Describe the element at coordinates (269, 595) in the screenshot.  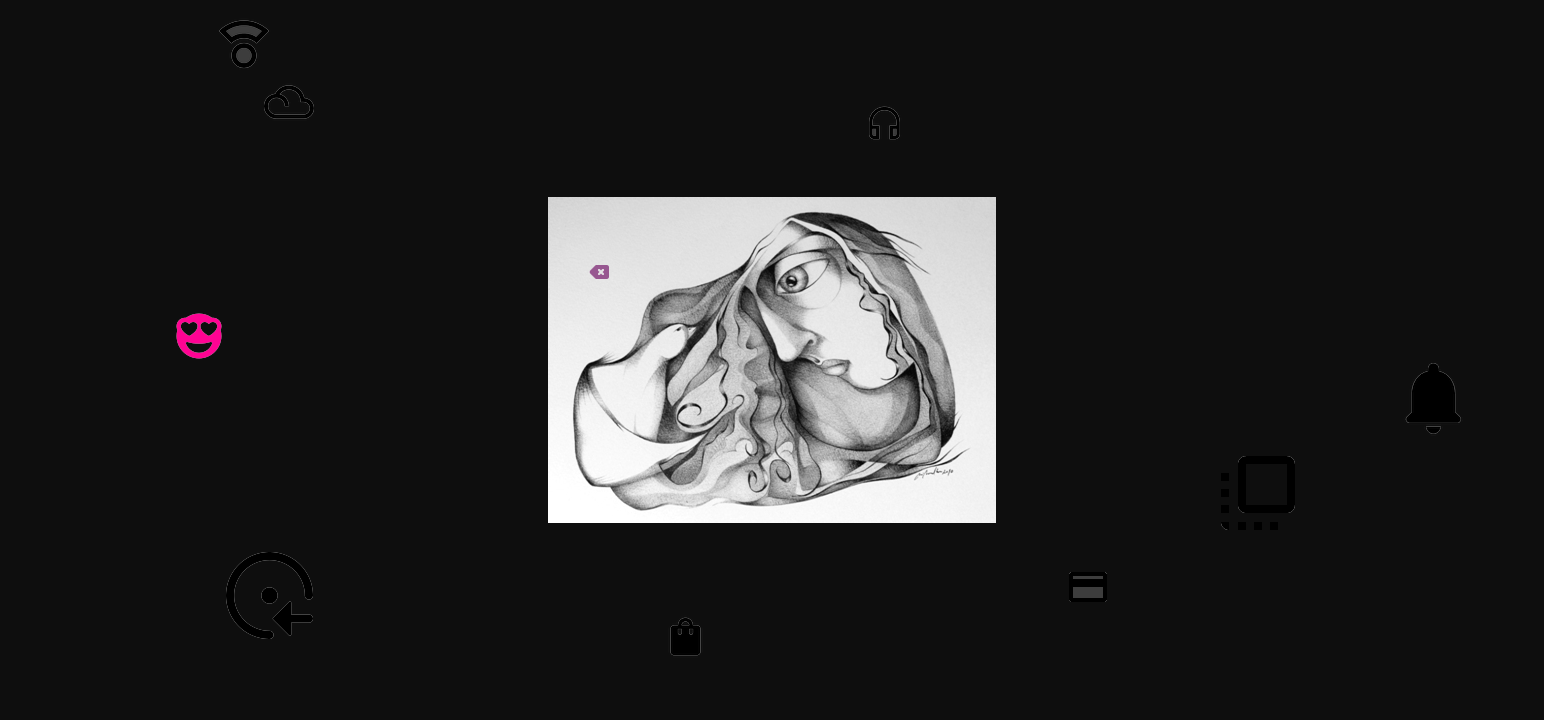
I see `indicates an issue is tracked by another item` at that location.